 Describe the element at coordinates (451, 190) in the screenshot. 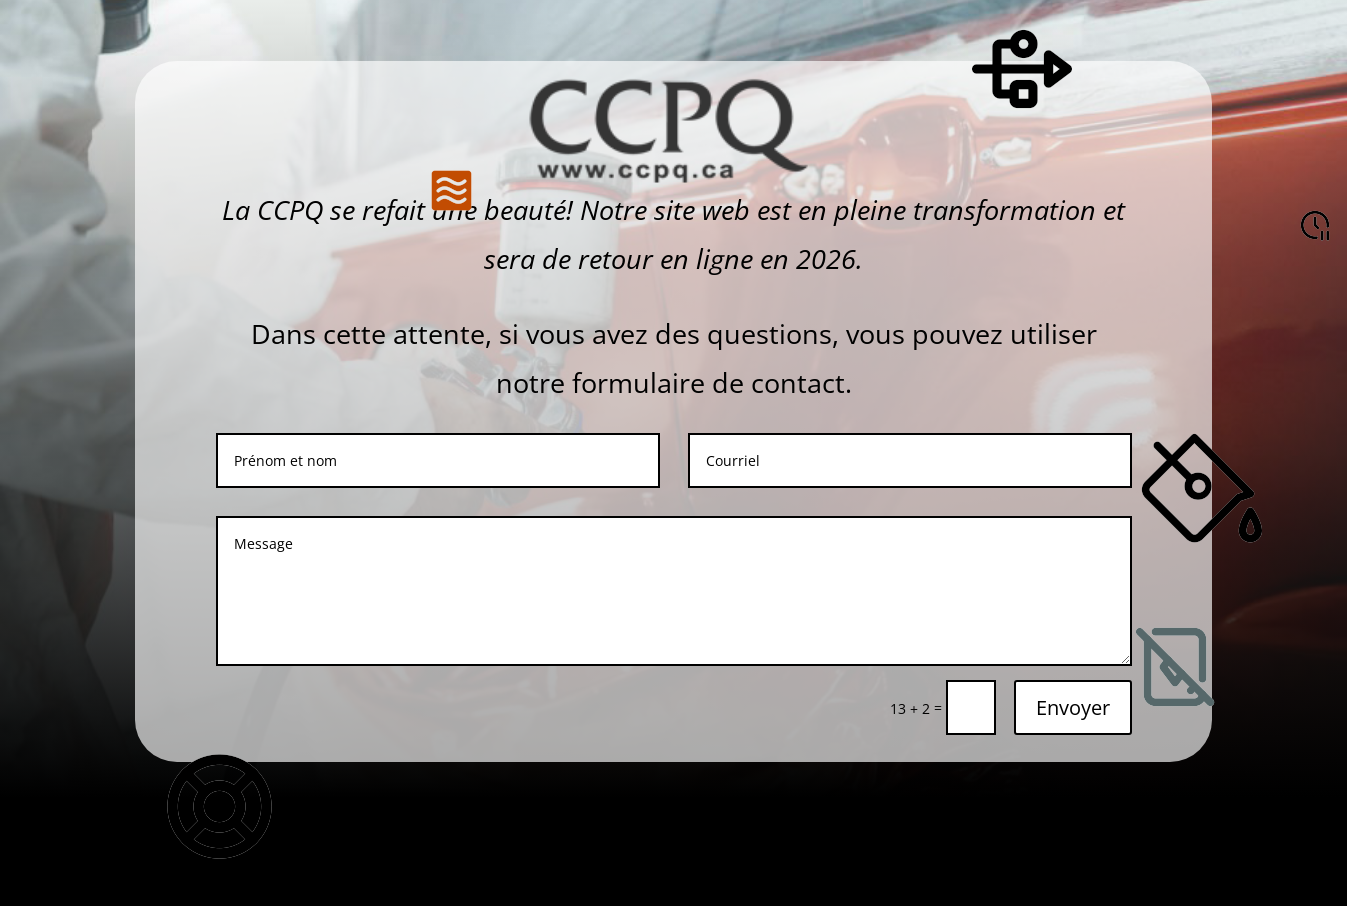

I see `indicates water or aquatic features` at that location.